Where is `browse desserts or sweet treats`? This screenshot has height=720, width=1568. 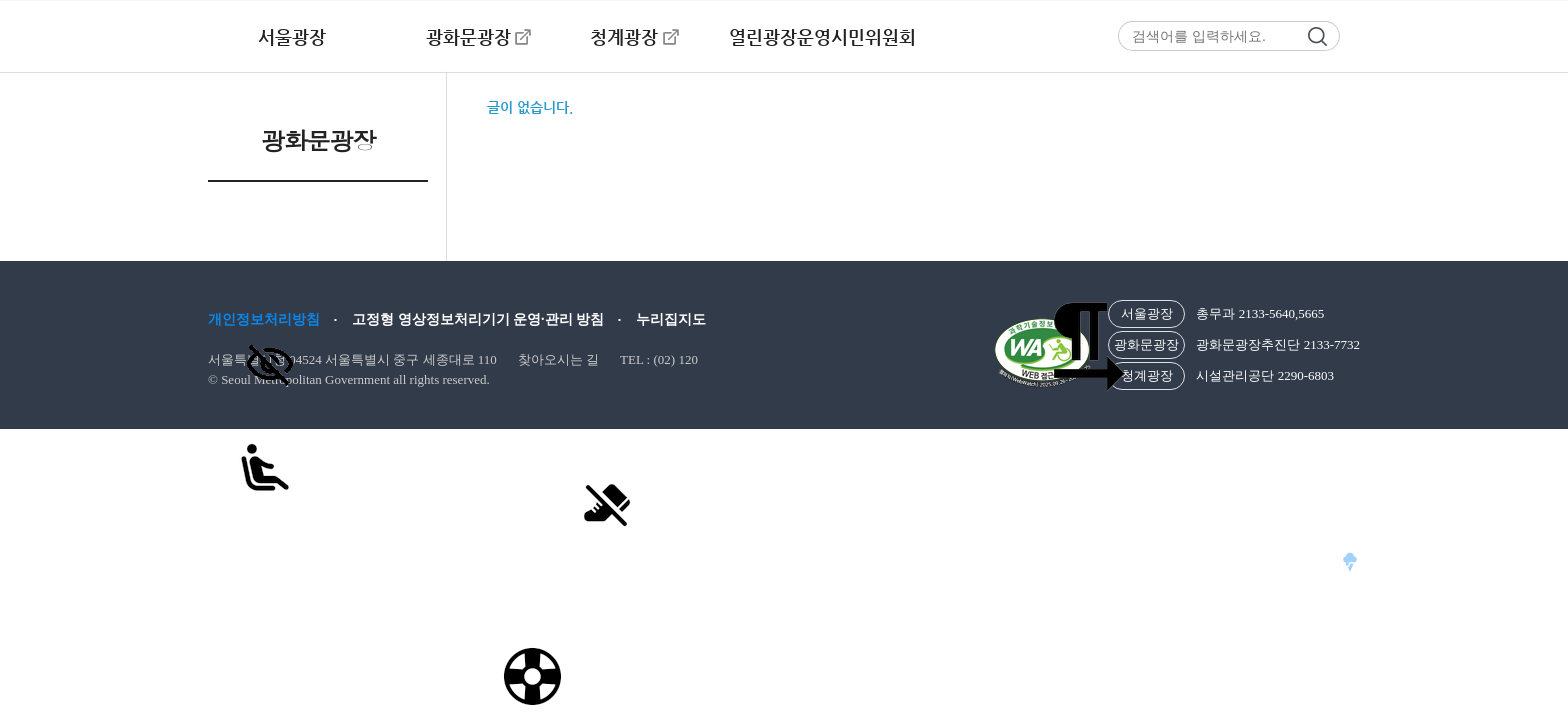
browse desserts or sweet treats is located at coordinates (1350, 562).